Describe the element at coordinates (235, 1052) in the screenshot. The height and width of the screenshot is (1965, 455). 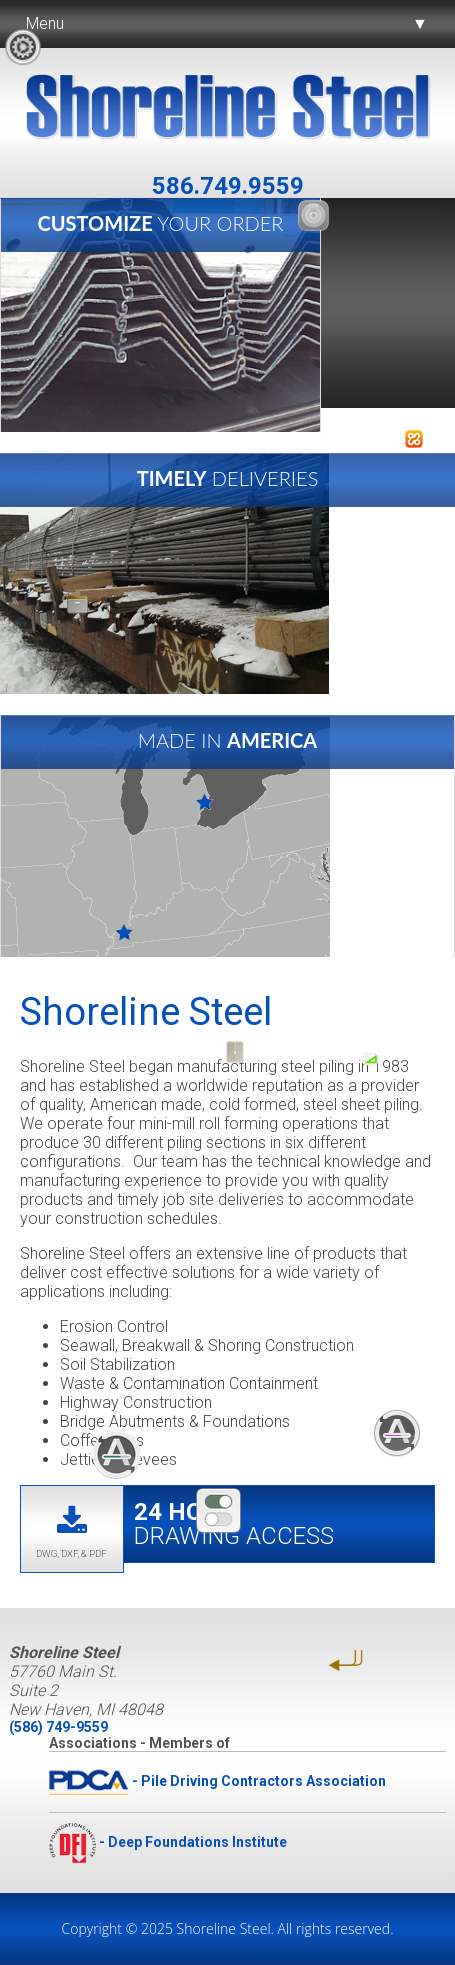
I see `open the archive manager application` at that location.